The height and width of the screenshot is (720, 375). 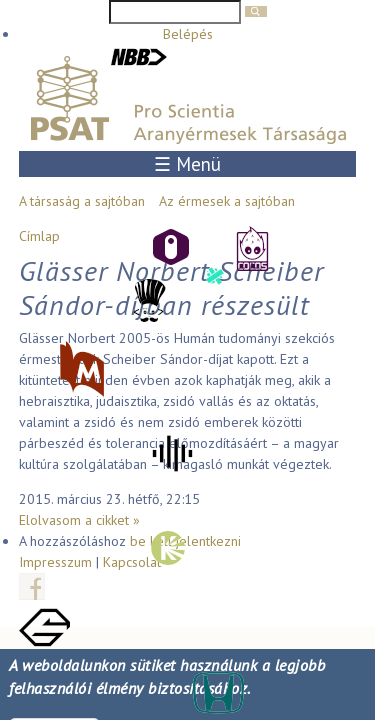 I want to click on NBB company logo, so click(x=139, y=57).